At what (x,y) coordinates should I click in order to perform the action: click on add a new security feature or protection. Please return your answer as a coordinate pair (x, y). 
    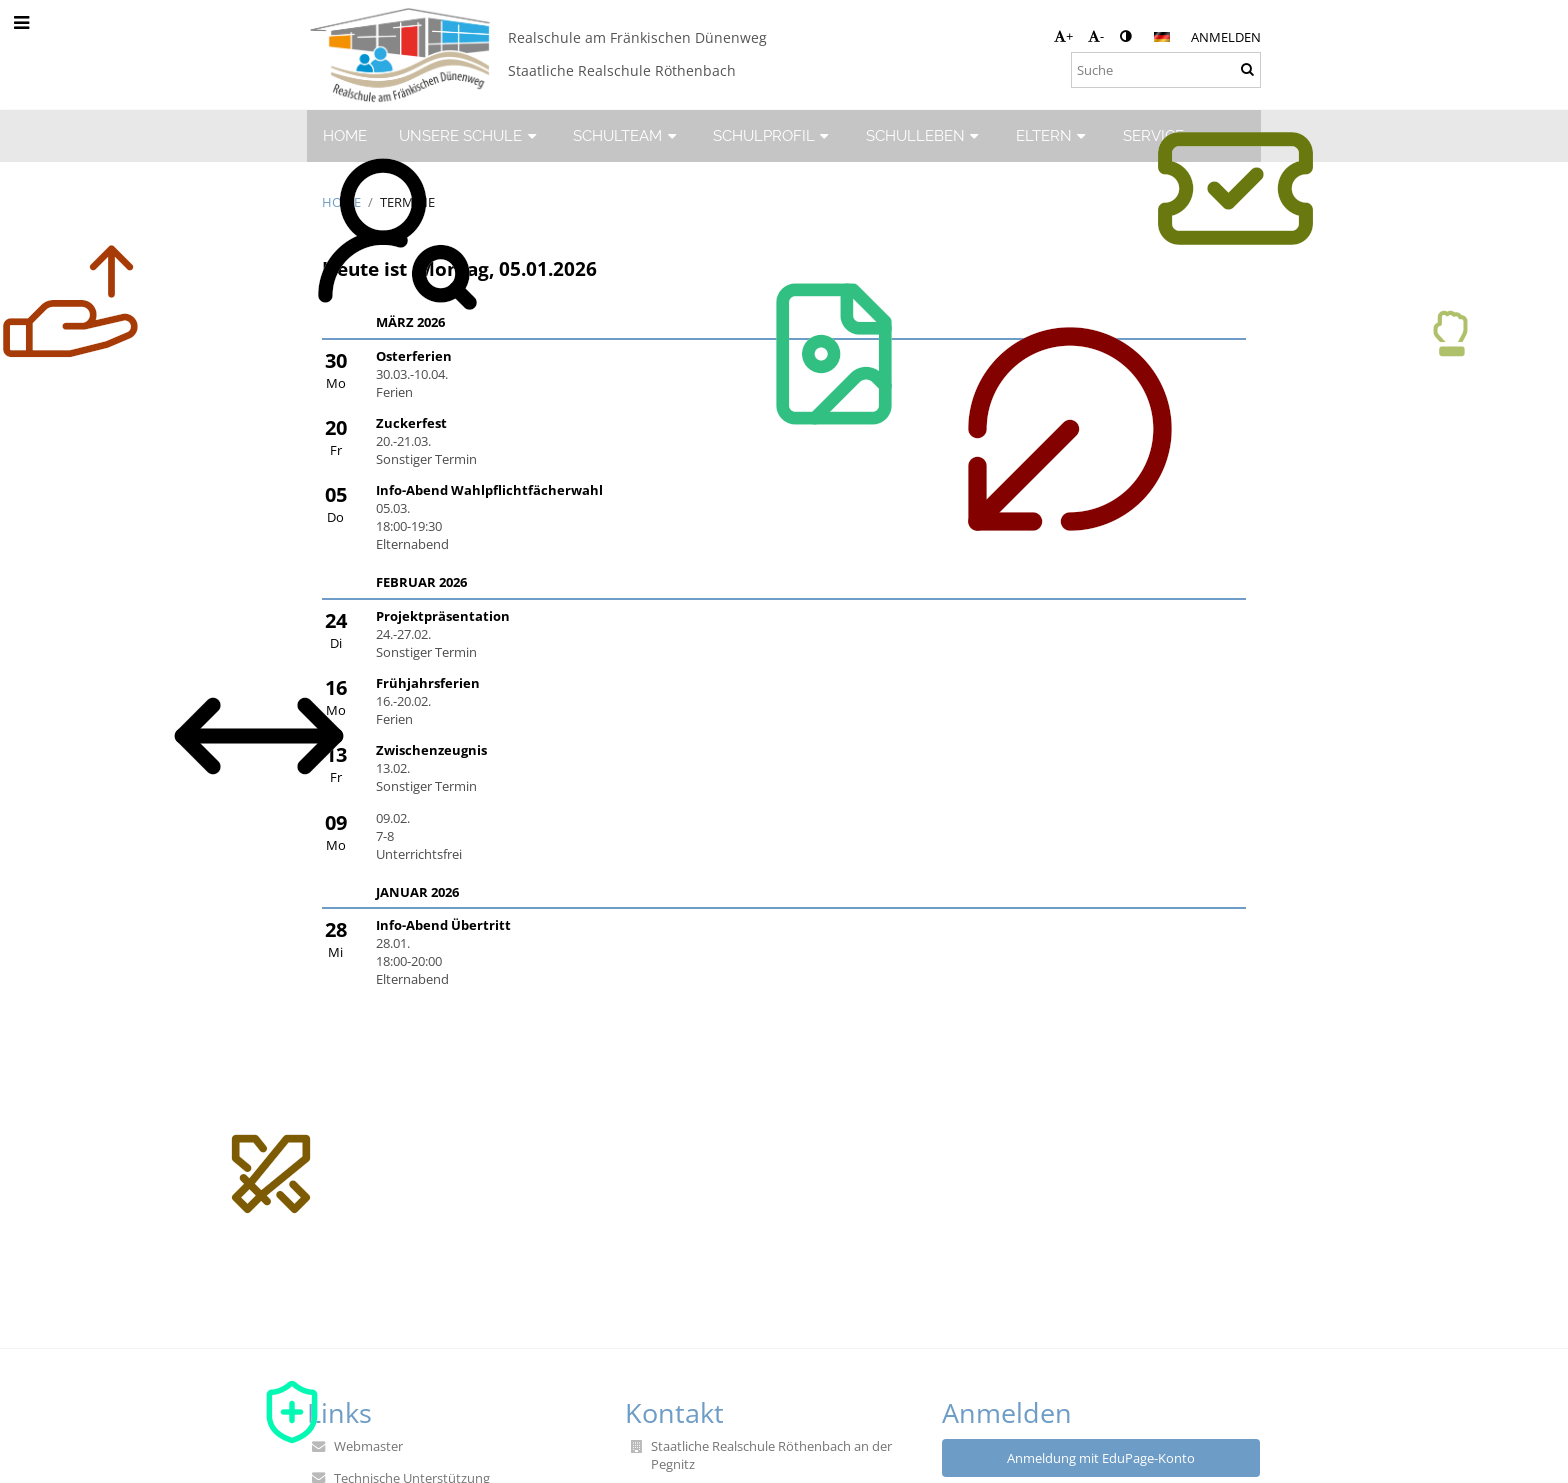
    Looking at the image, I should click on (292, 1412).